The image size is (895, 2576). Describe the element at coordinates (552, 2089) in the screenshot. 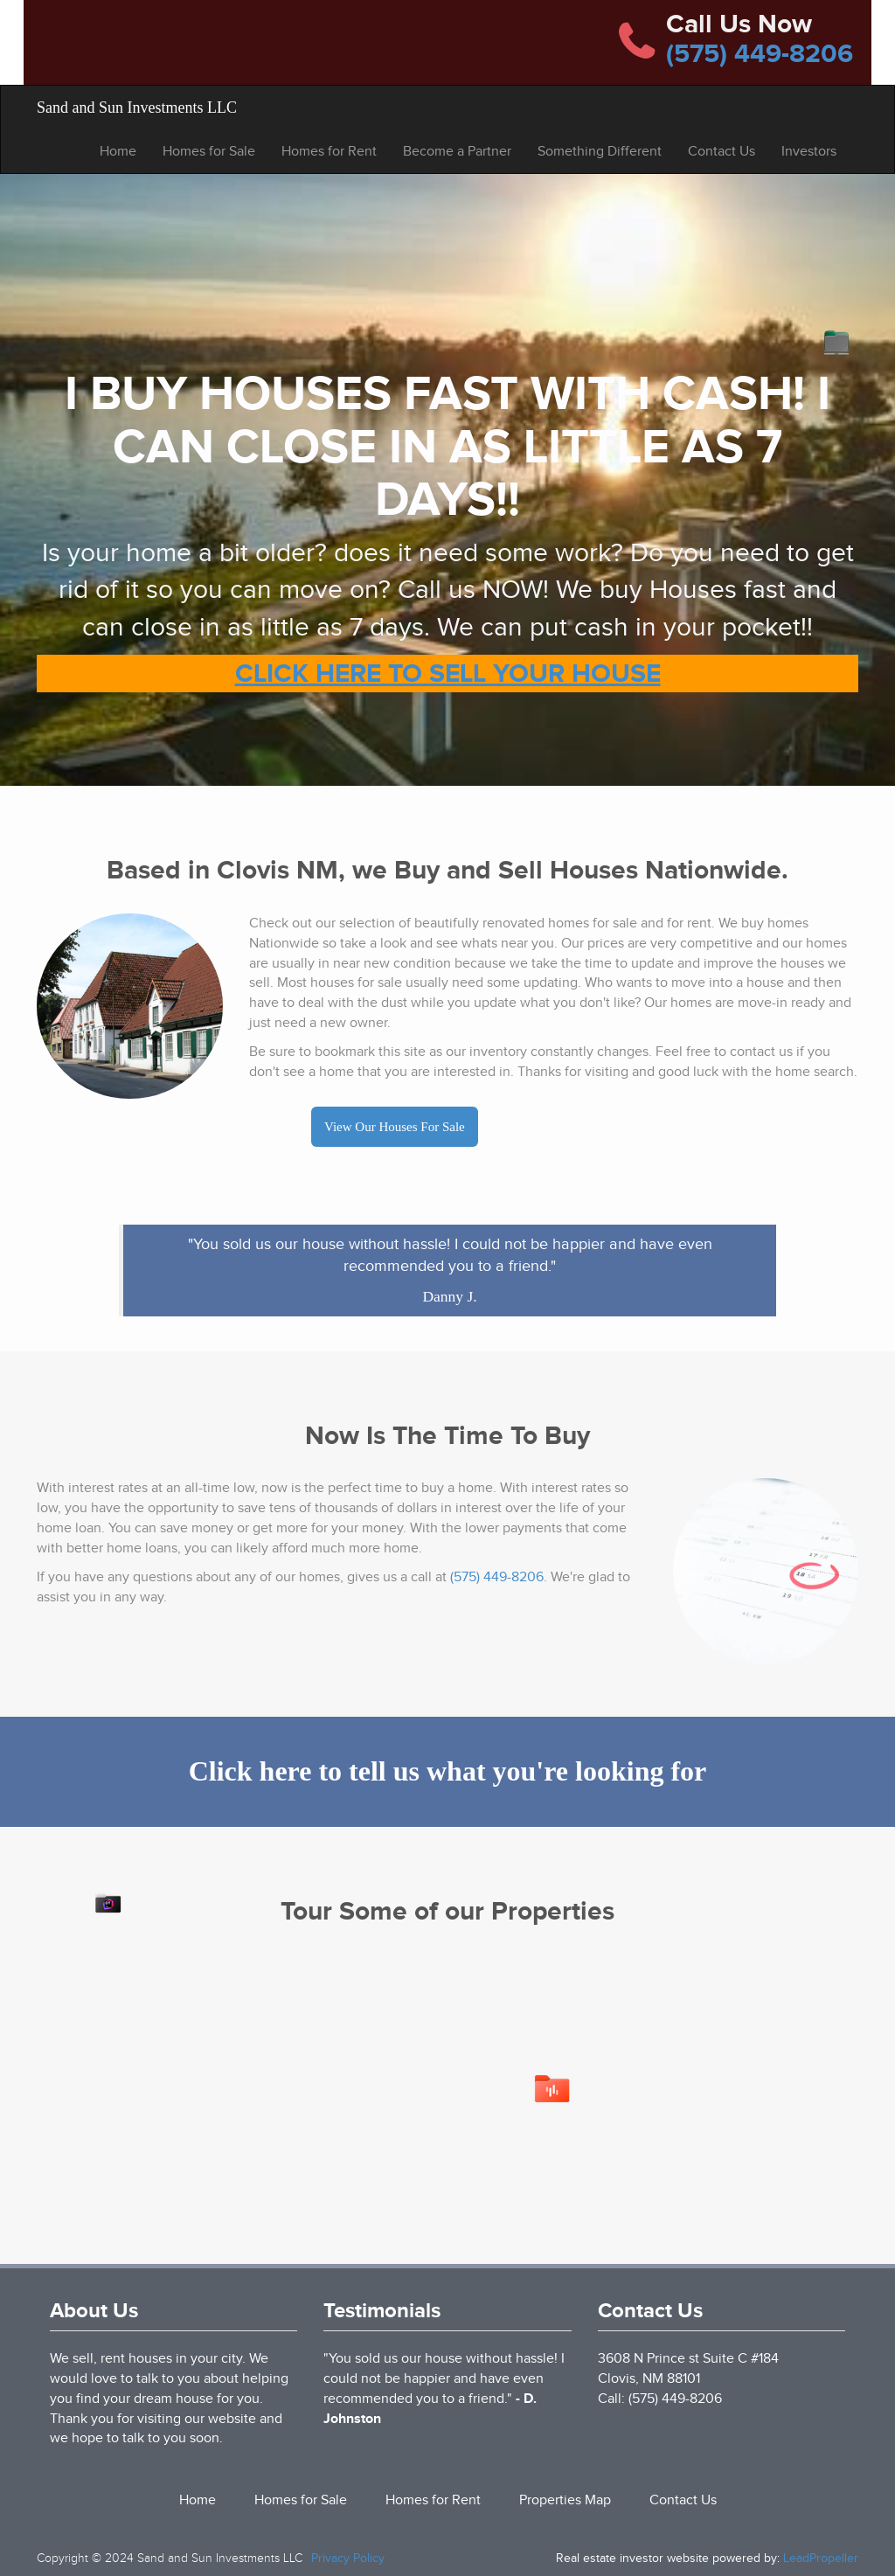

I see `open Wondershare EdrawInfo project files` at that location.